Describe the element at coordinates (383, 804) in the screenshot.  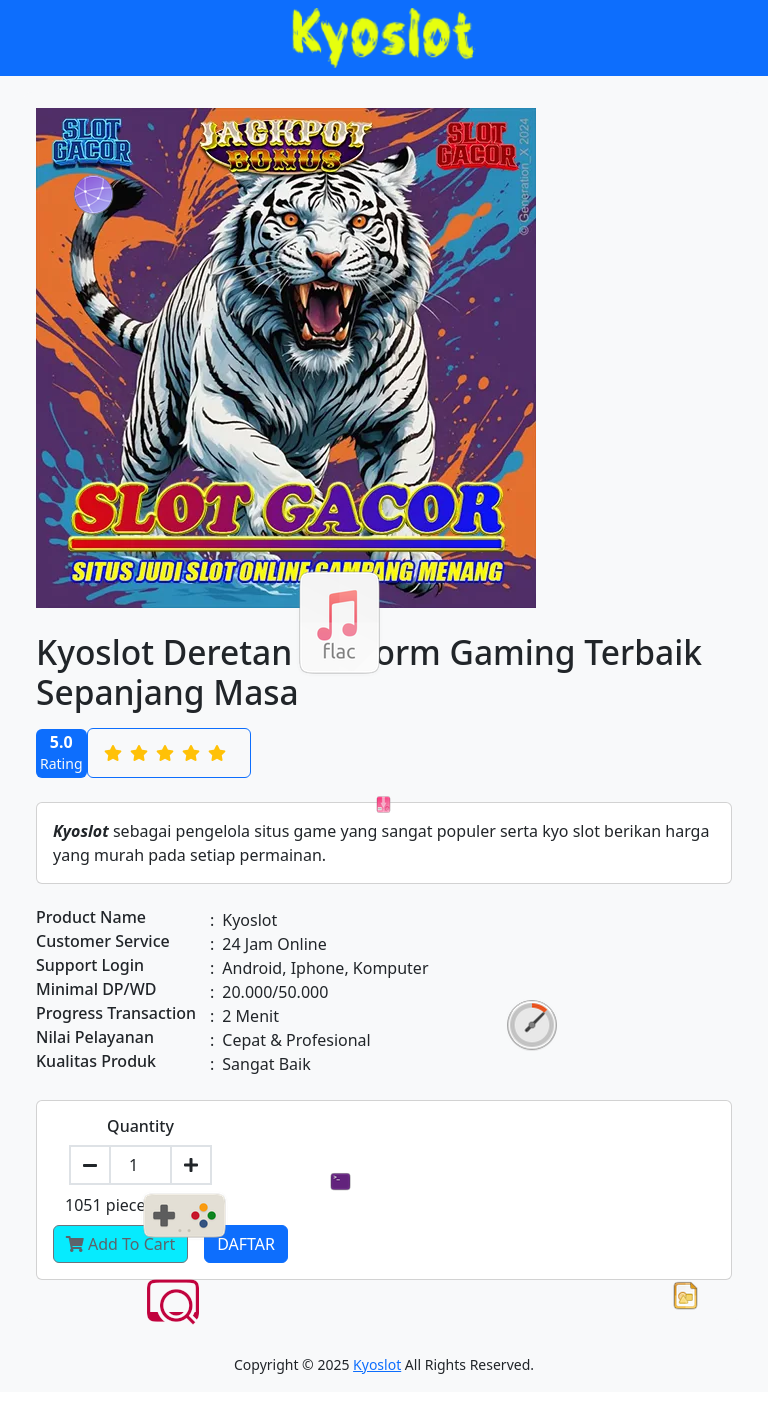
I see `open synaptic package manager` at that location.